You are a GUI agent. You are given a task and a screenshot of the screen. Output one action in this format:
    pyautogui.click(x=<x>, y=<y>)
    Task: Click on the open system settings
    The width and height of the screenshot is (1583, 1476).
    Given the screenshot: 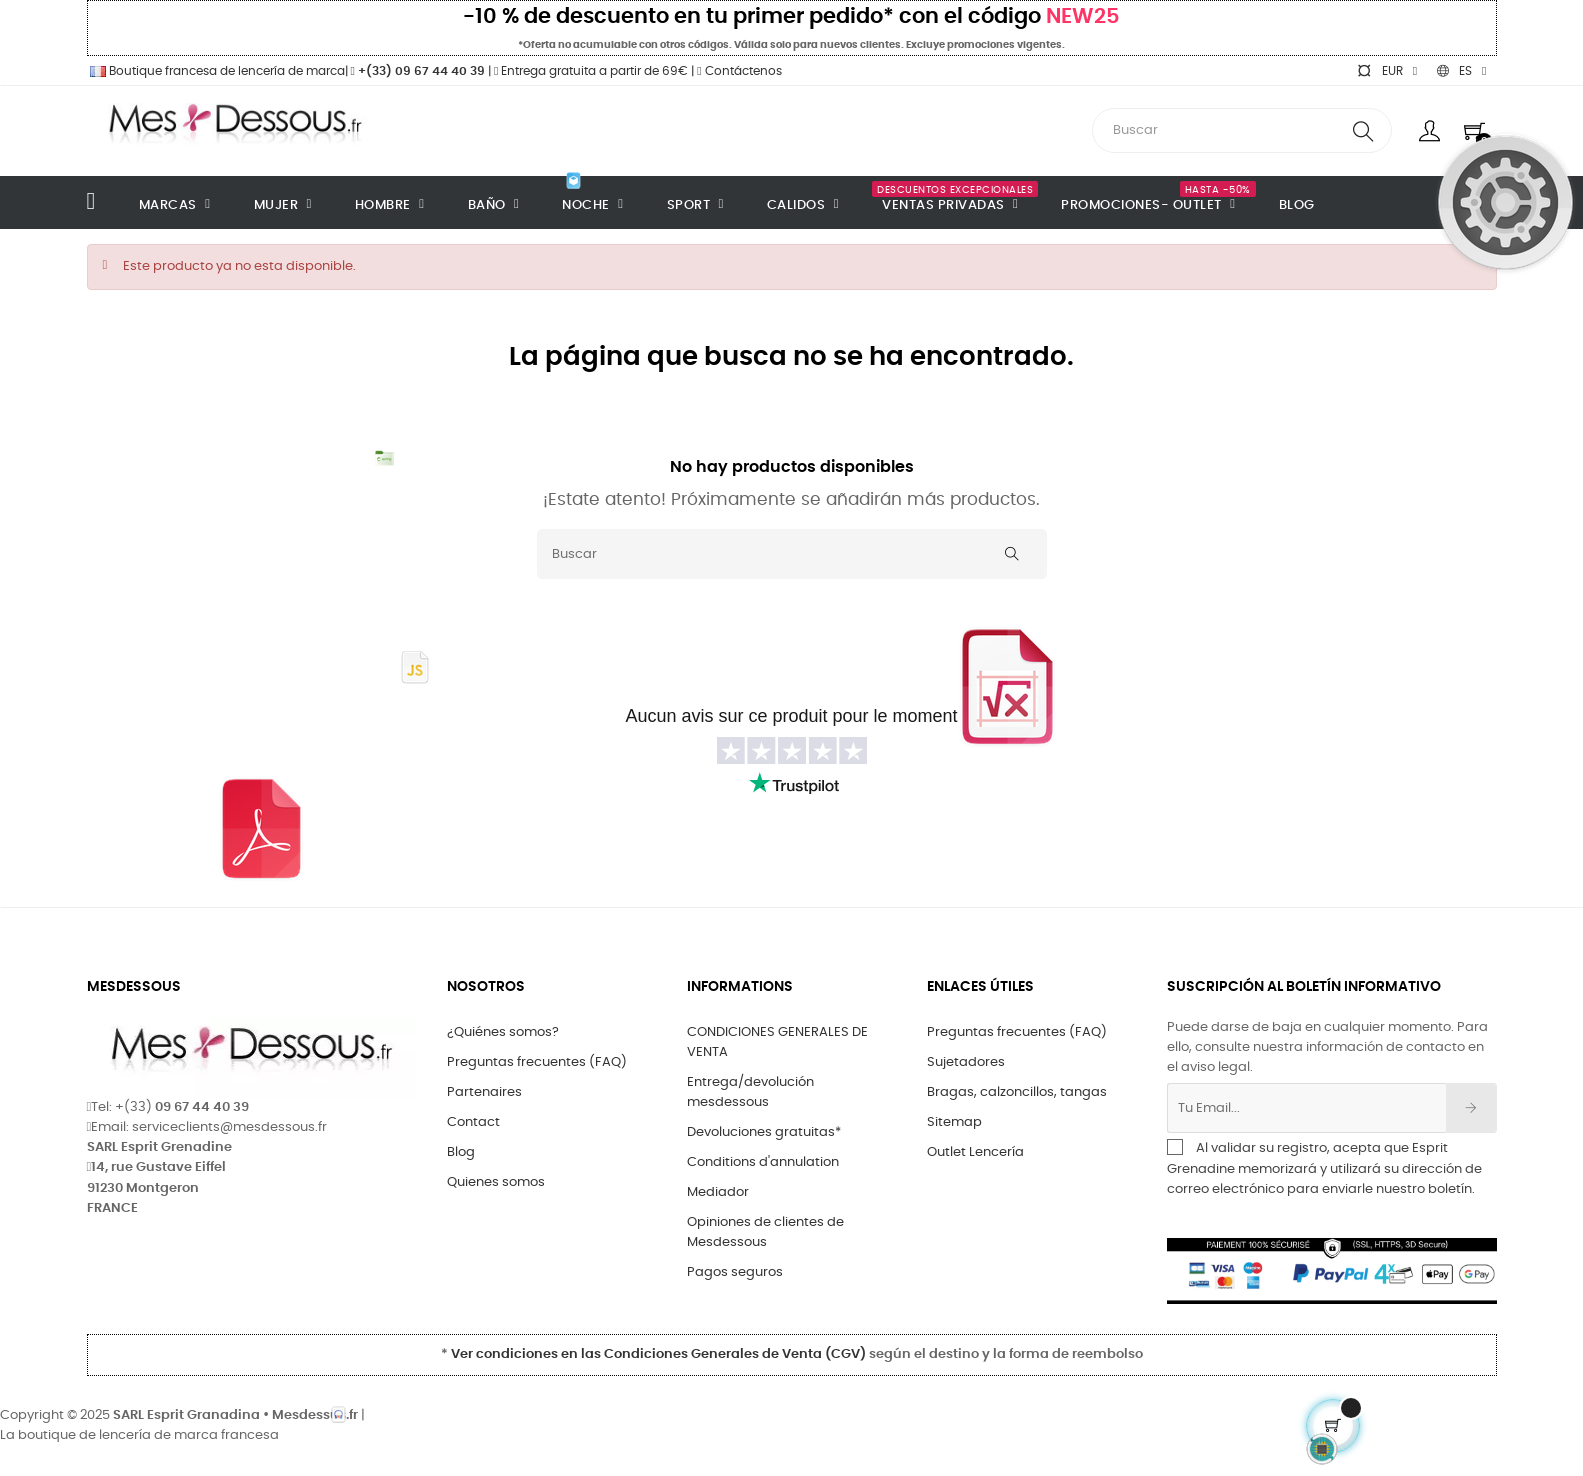 What is the action you would take?
    pyautogui.click(x=1505, y=202)
    